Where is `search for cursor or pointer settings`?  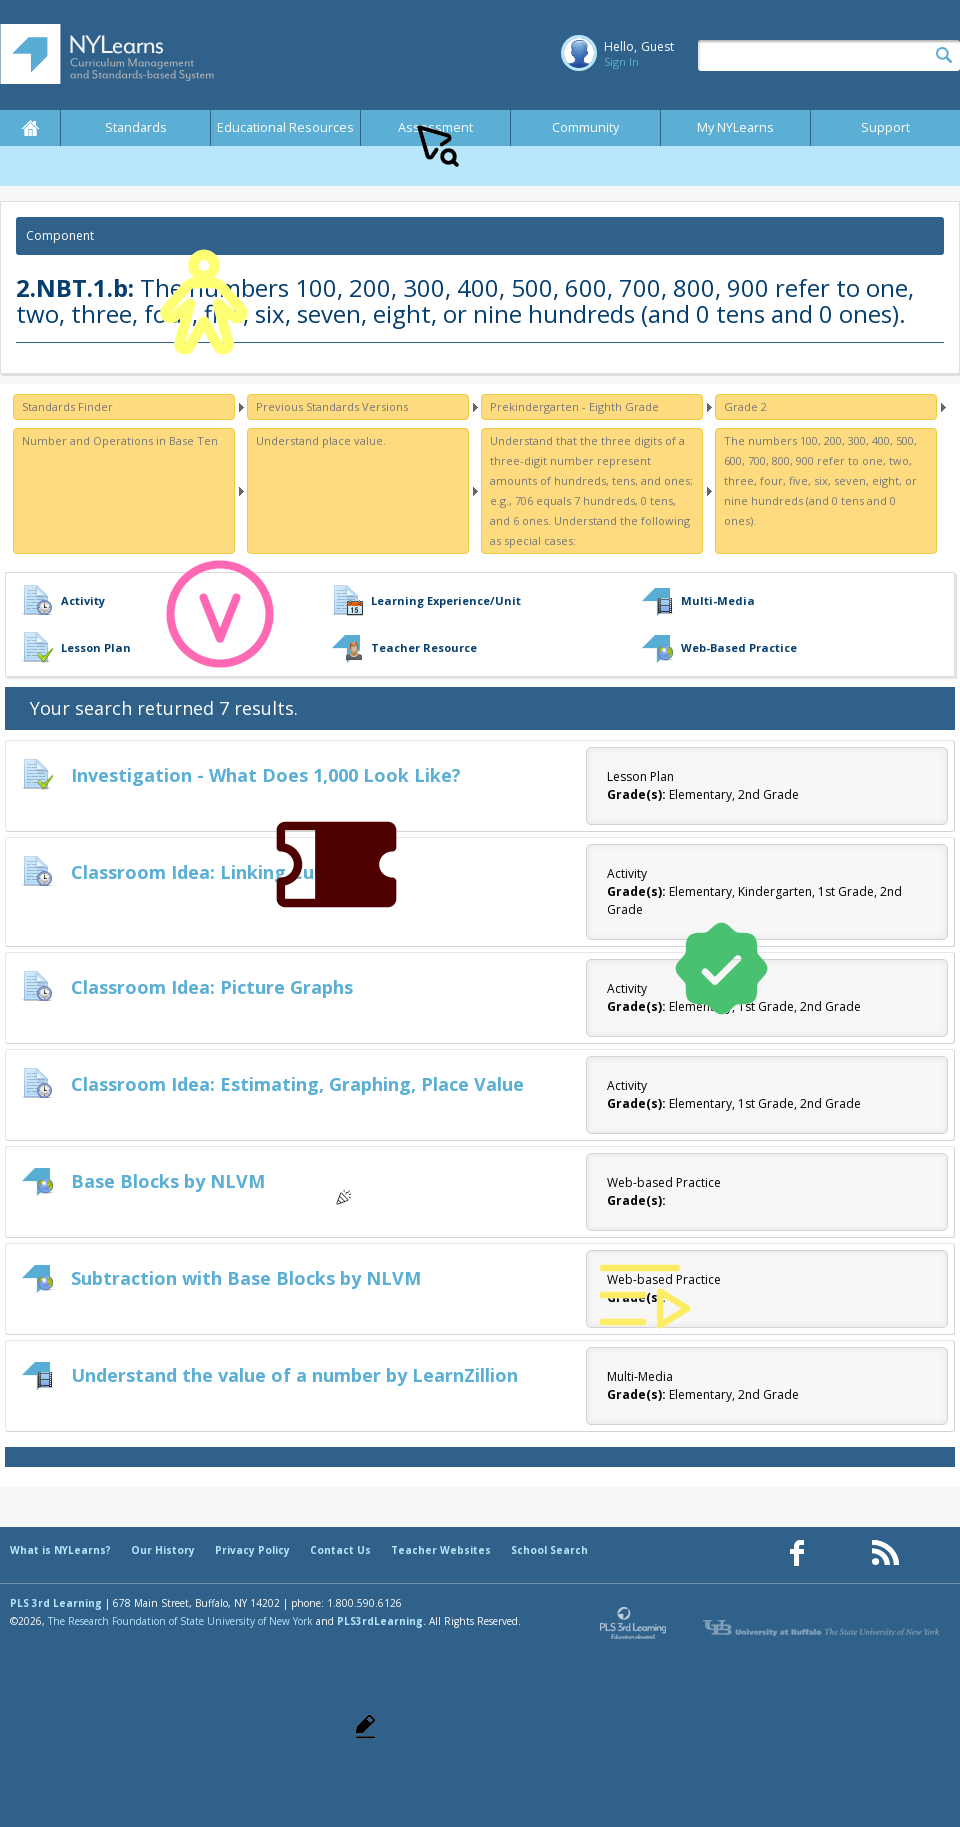
search for cursor or pointer settings is located at coordinates (436, 144).